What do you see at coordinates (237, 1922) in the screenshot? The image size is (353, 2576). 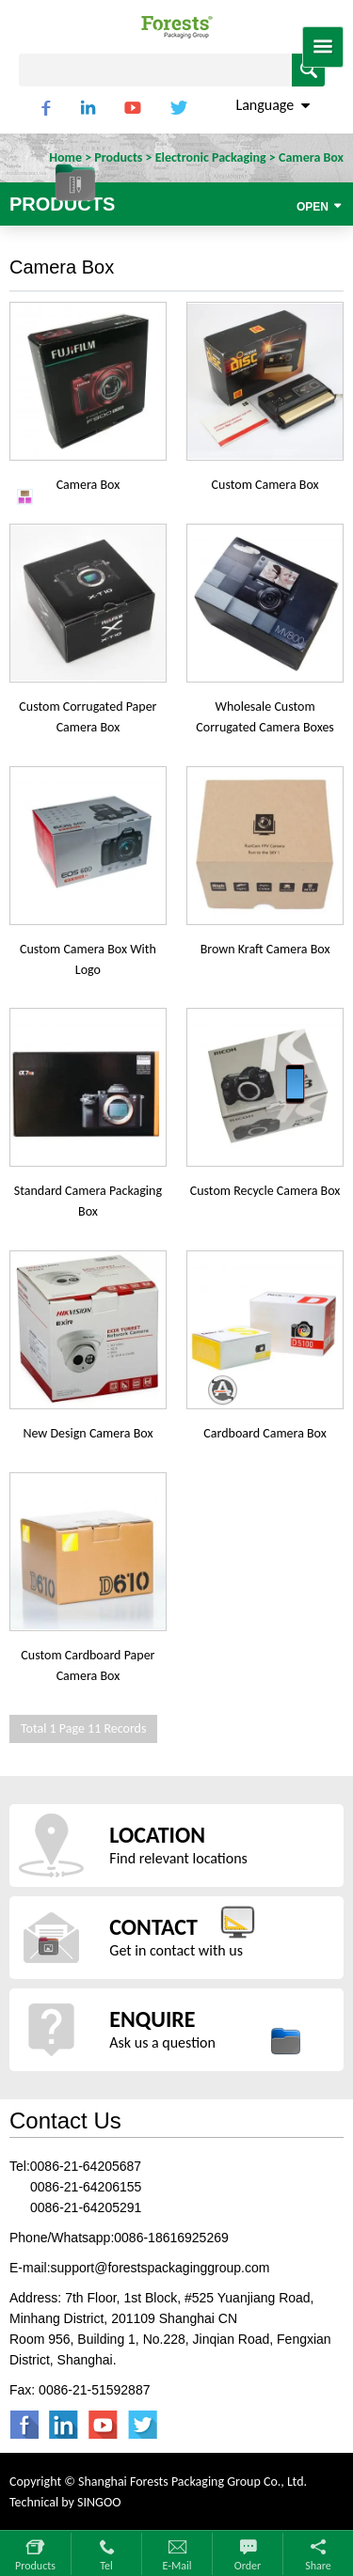 I see `open display settings` at bounding box center [237, 1922].